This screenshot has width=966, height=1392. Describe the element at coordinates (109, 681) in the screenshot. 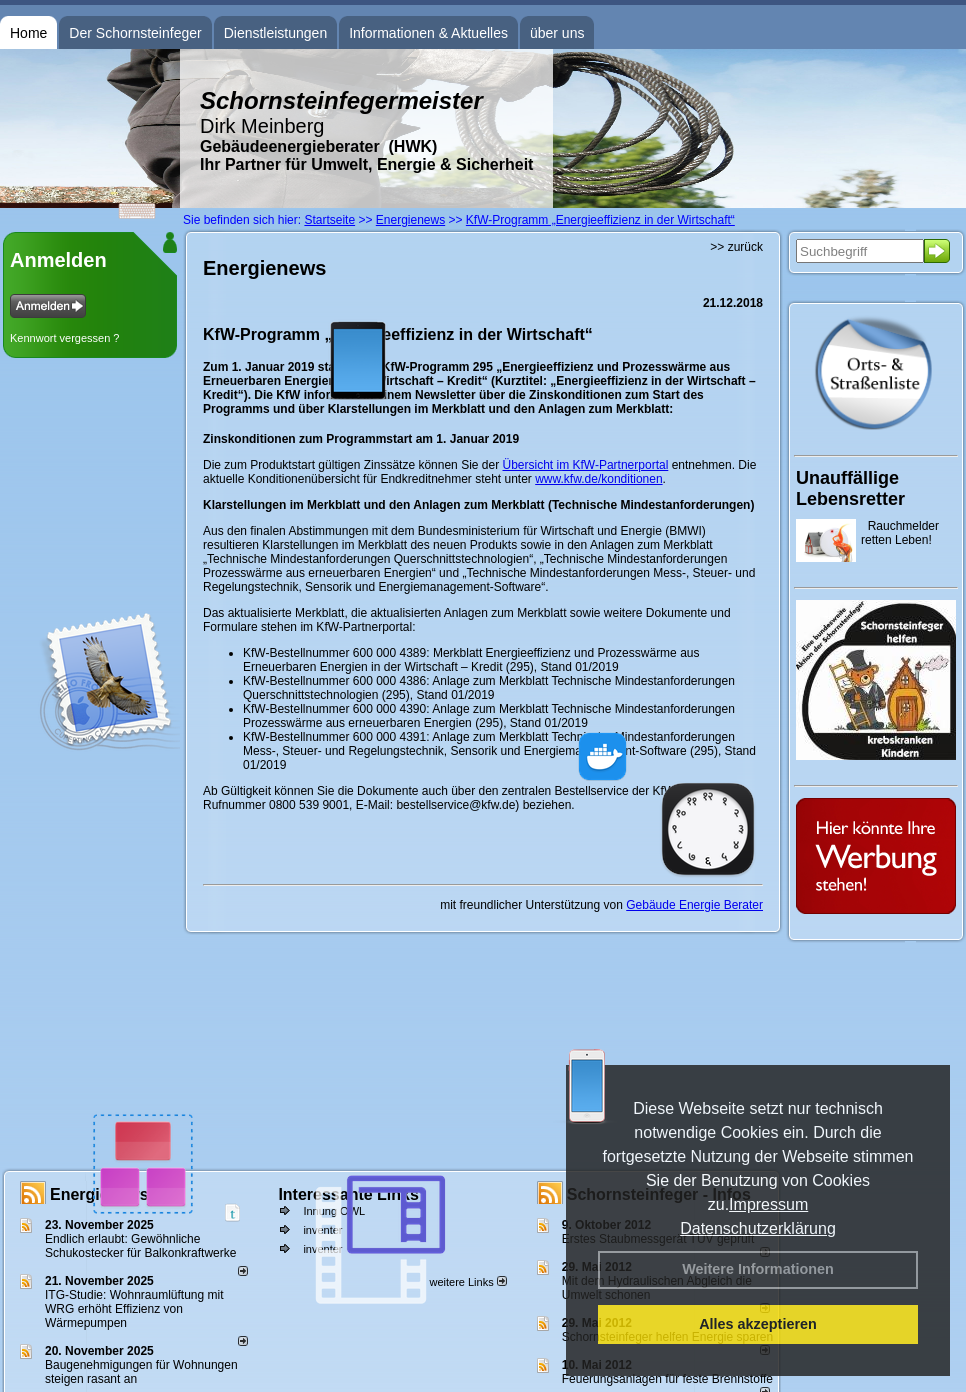

I see `open mail preferences or settings` at that location.